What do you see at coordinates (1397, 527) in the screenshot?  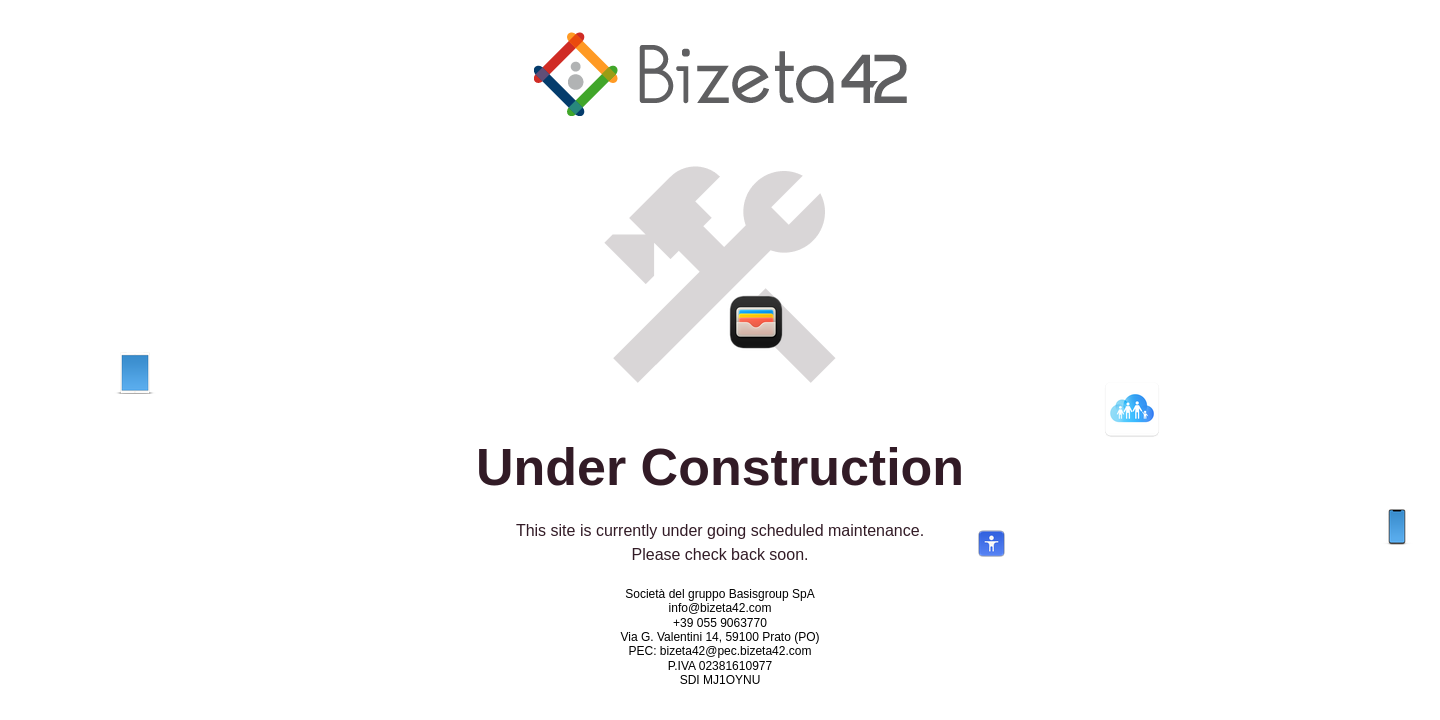 I see `iPhone XS device icon` at bounding box center [1397, 527].